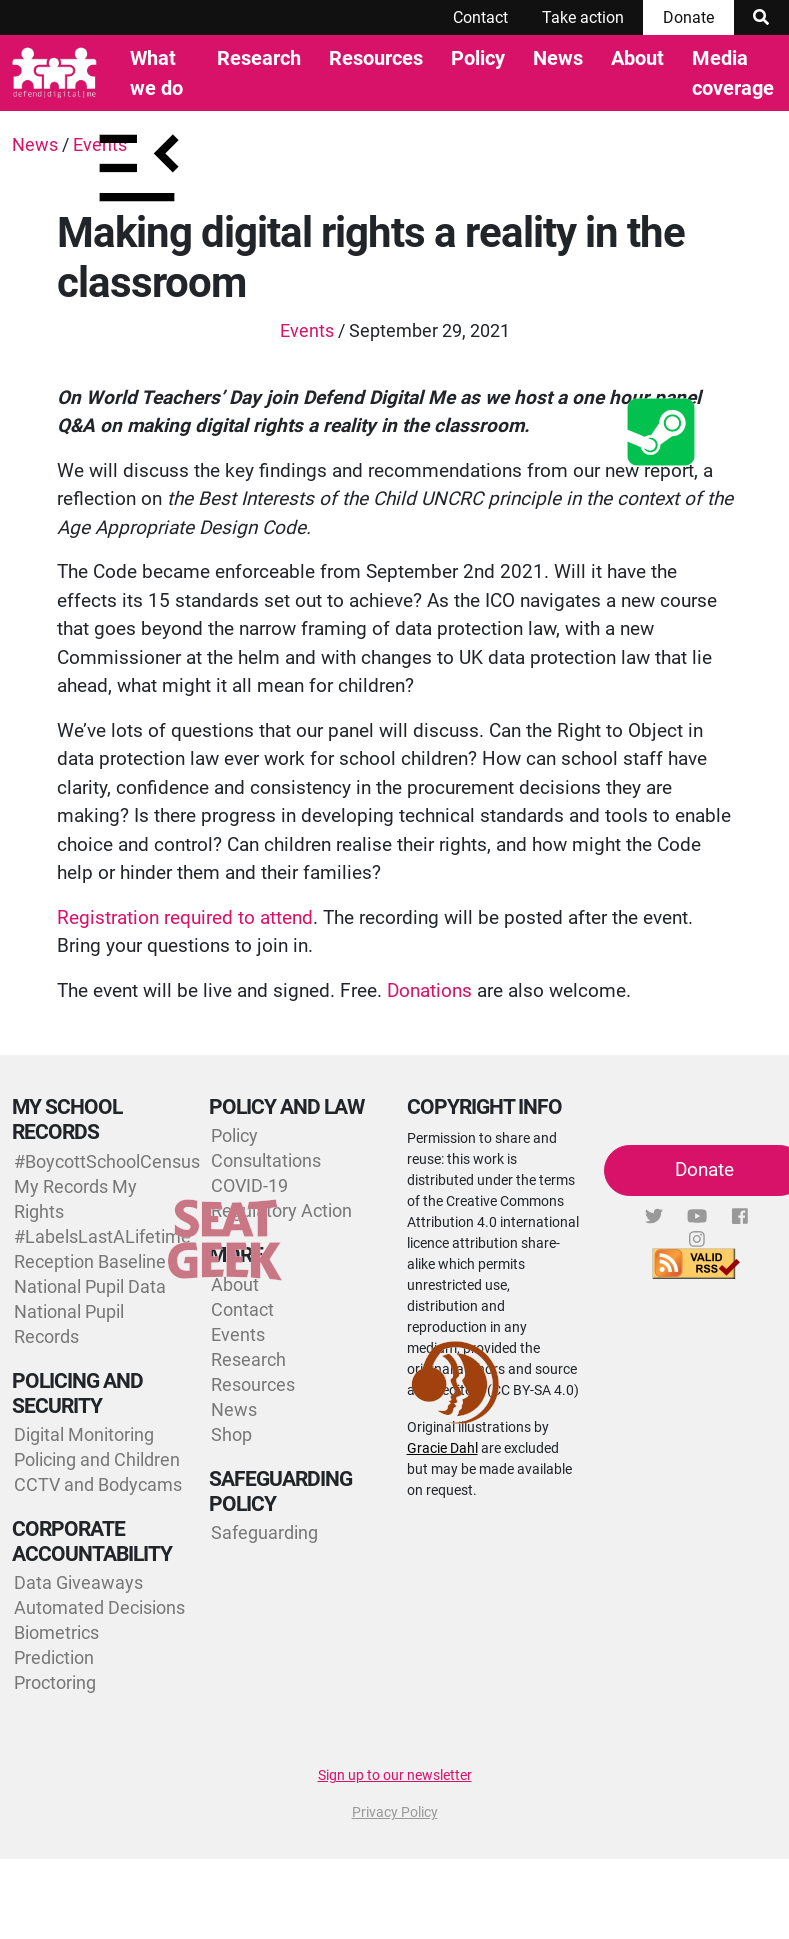  What do you see at coordinates (137, 168) in the screenshot?
I see `collapse the sidebar menu` at bounding box center [137, 168].